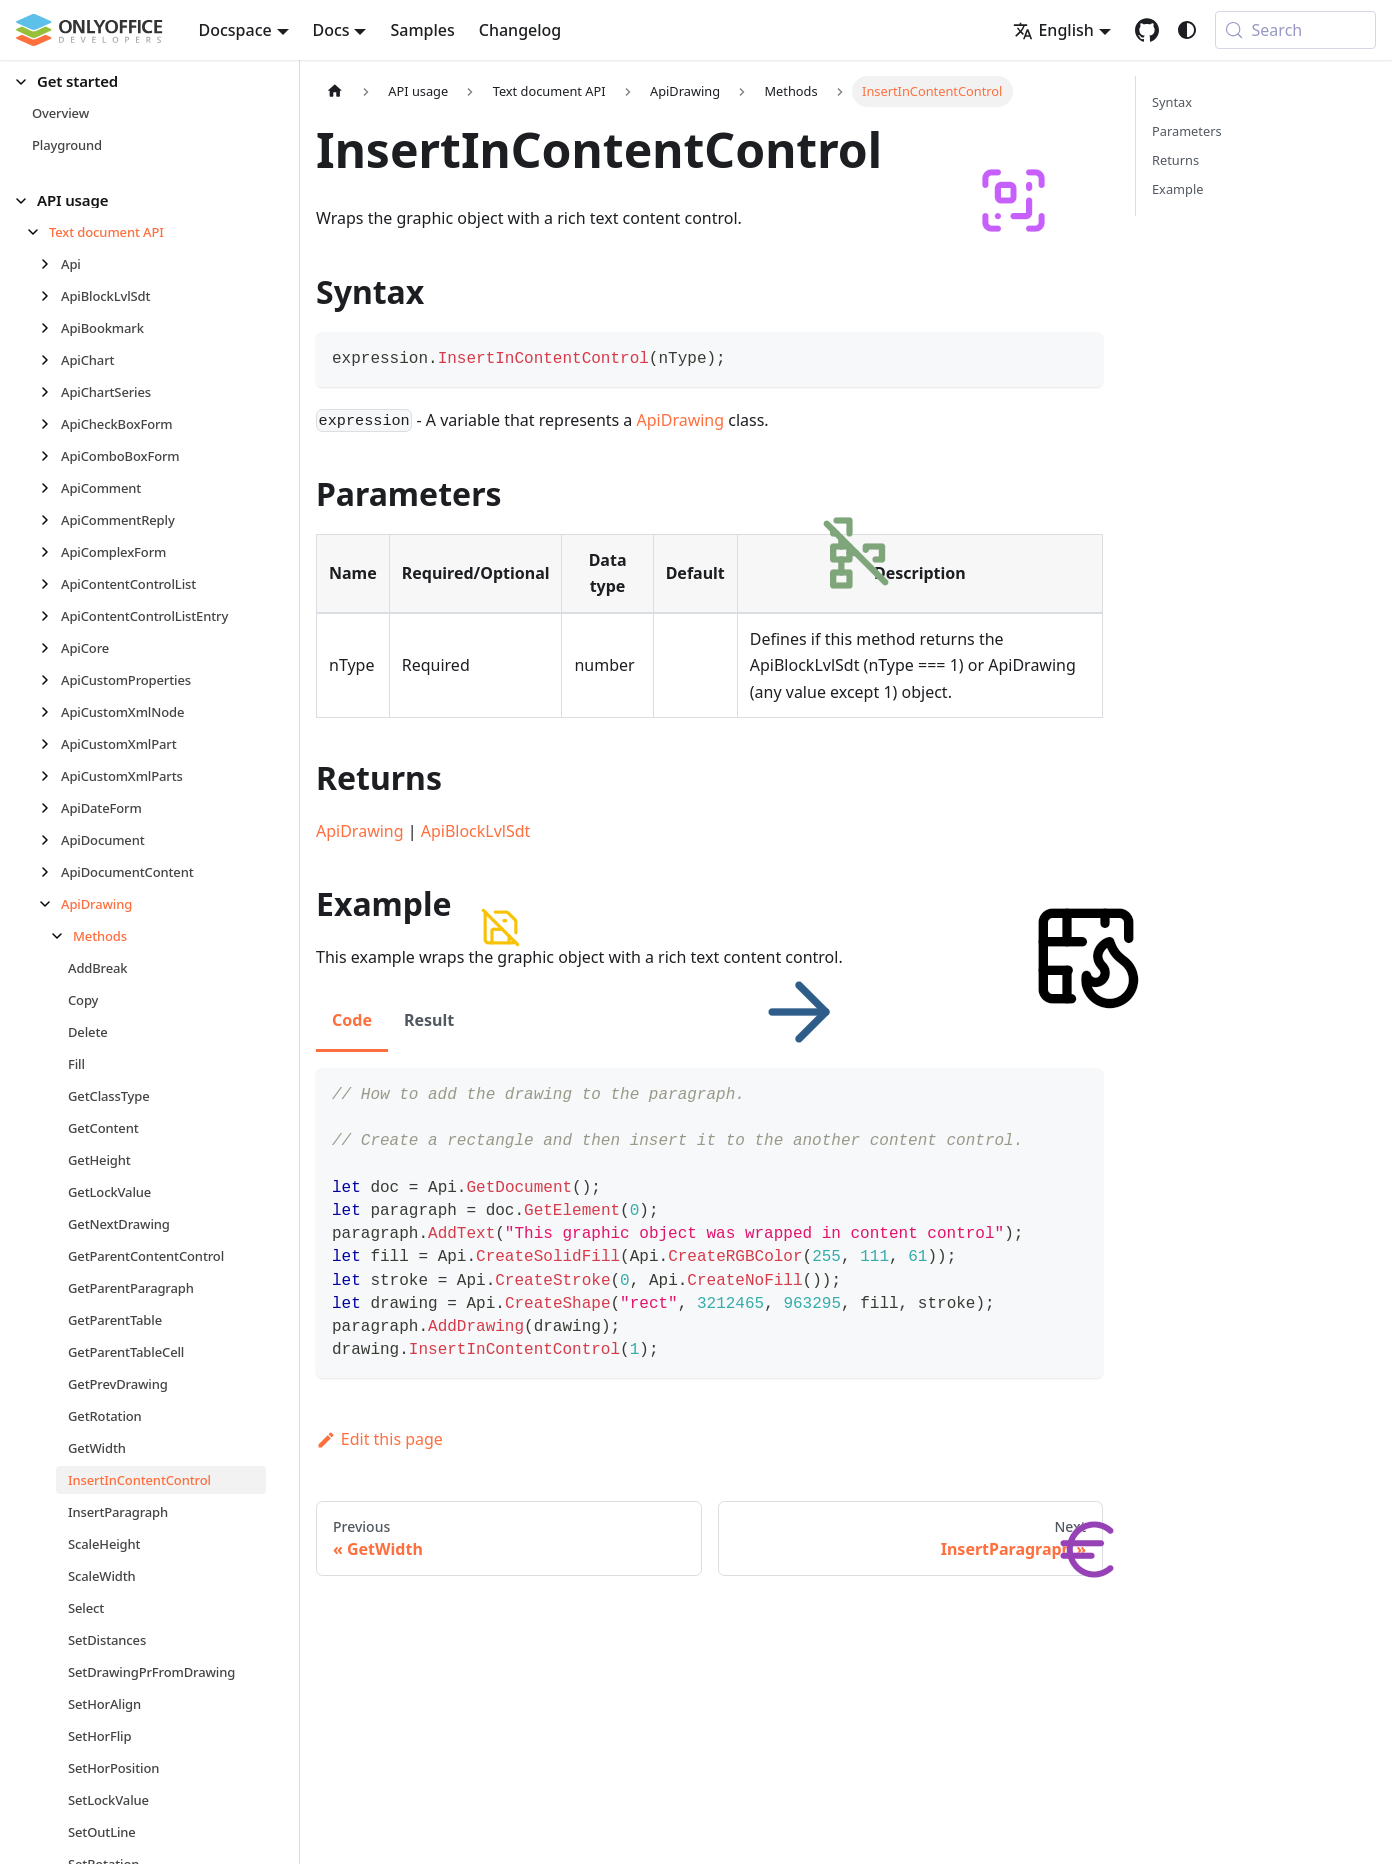  Describe the element at coordinates (500, 927) in the screenshot. I see `save function is disabled or unavailable` at that location.